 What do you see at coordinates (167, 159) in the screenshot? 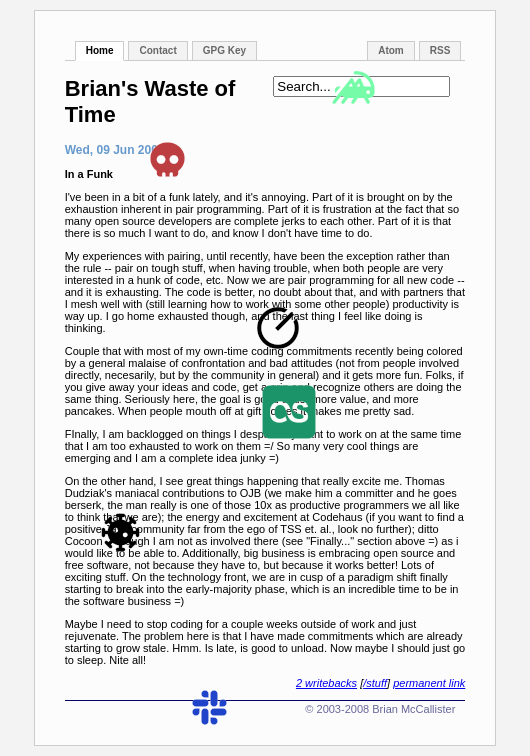
I see `indicates danger or fatal error` at bounding box center [167, 159].